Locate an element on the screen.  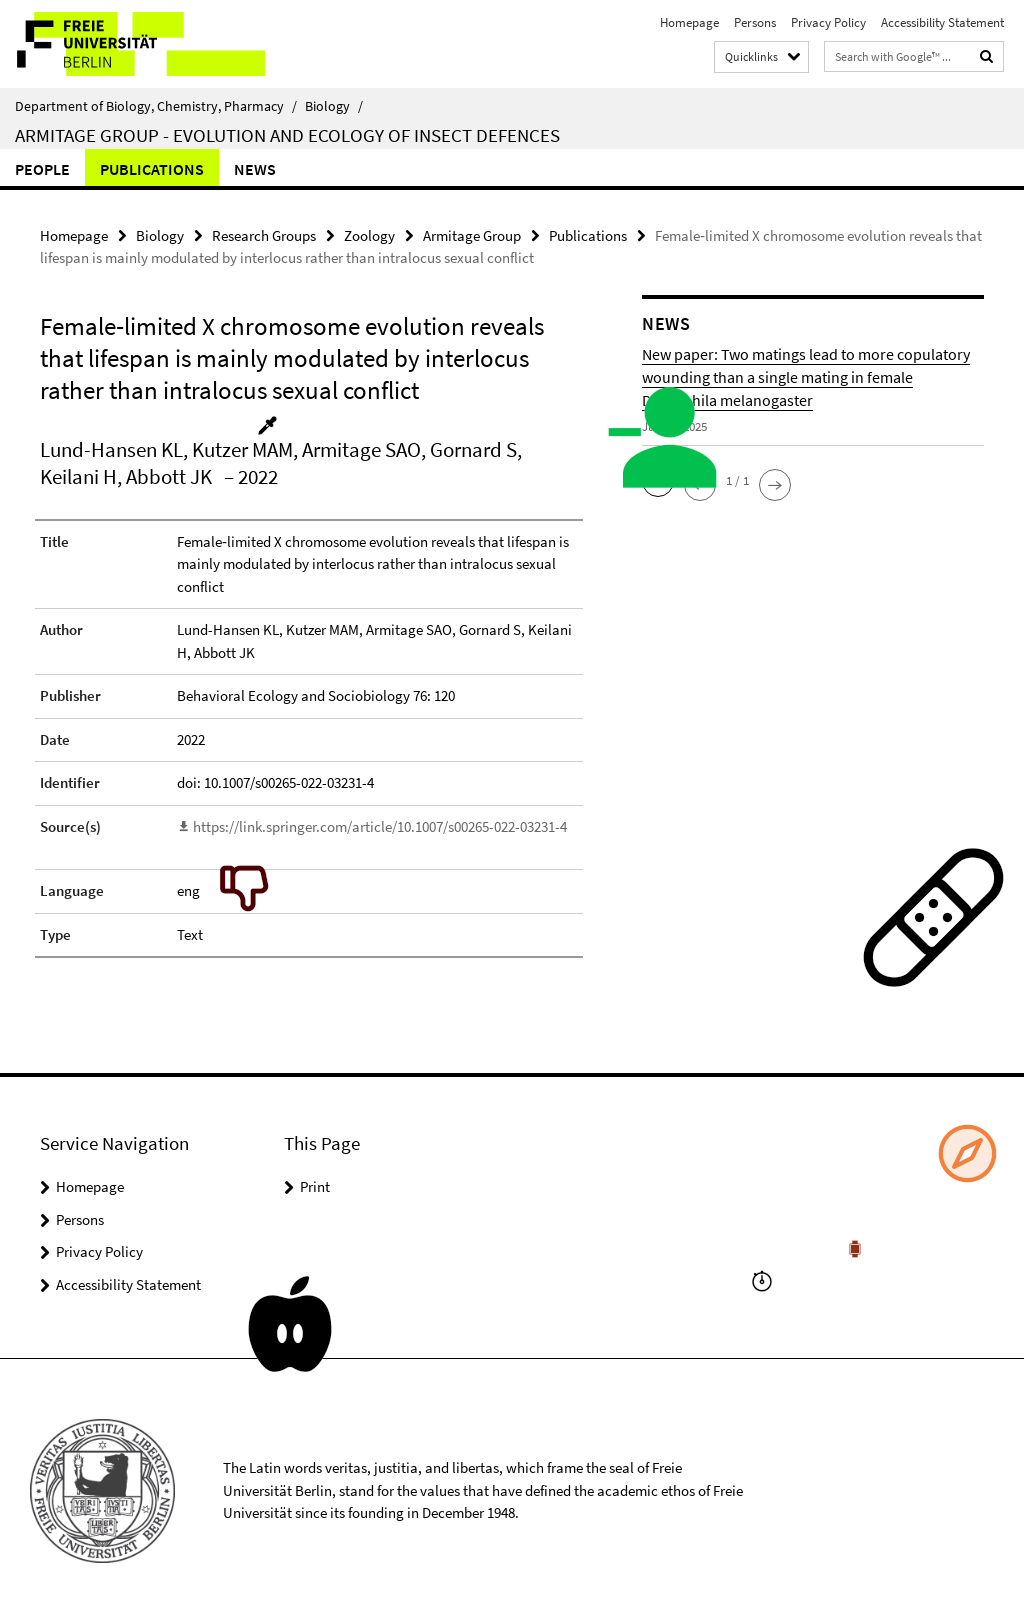
dislike or downvote content is located at coordinates (245, 888).